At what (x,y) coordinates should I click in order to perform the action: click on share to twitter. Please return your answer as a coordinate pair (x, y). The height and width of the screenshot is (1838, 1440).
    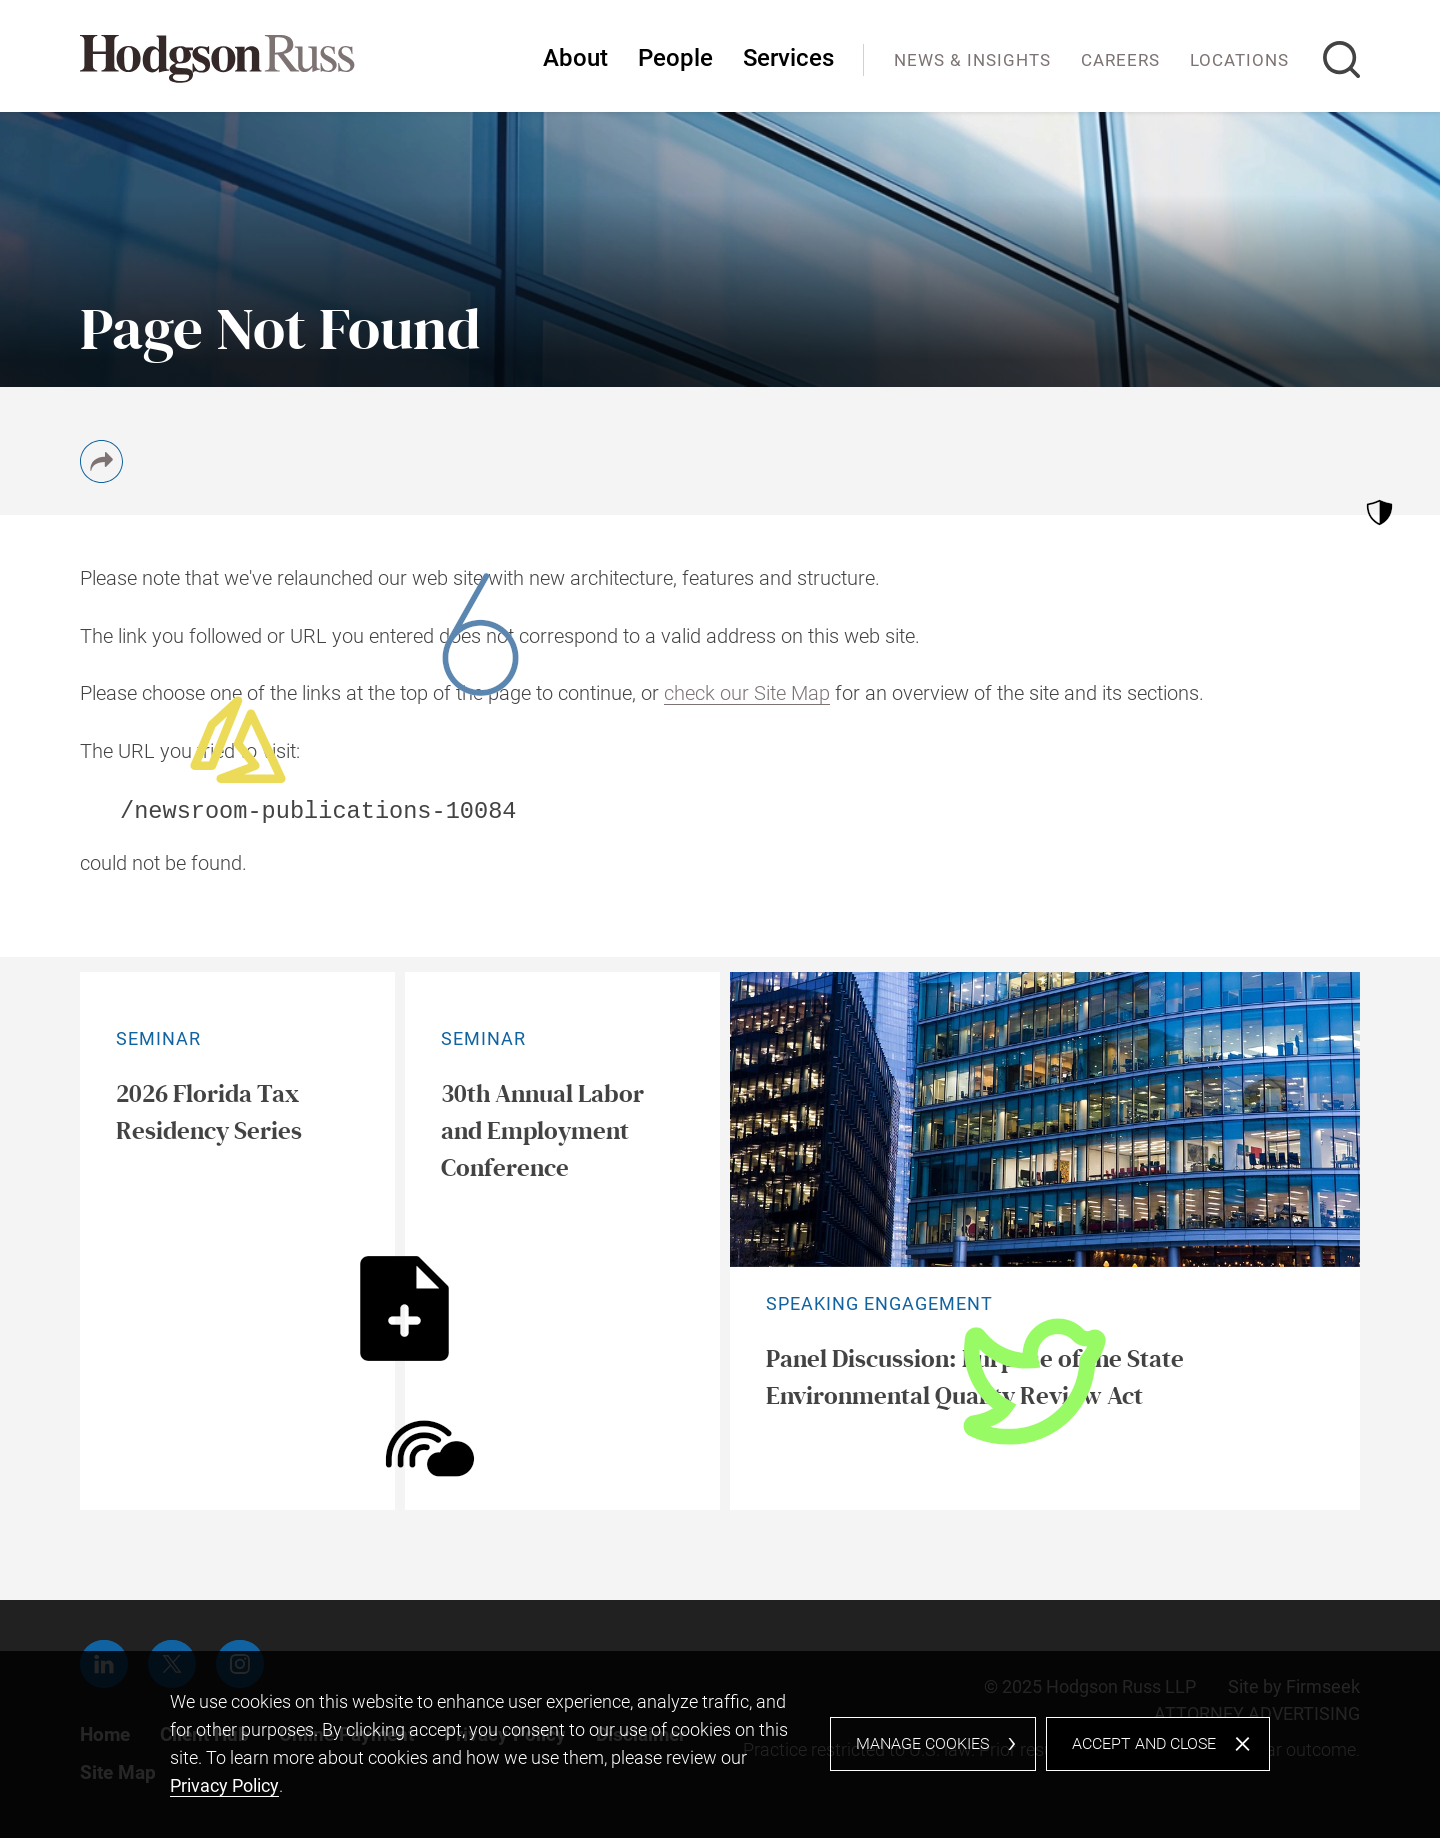
    Looking at the image, I should click on (1034, 1381).